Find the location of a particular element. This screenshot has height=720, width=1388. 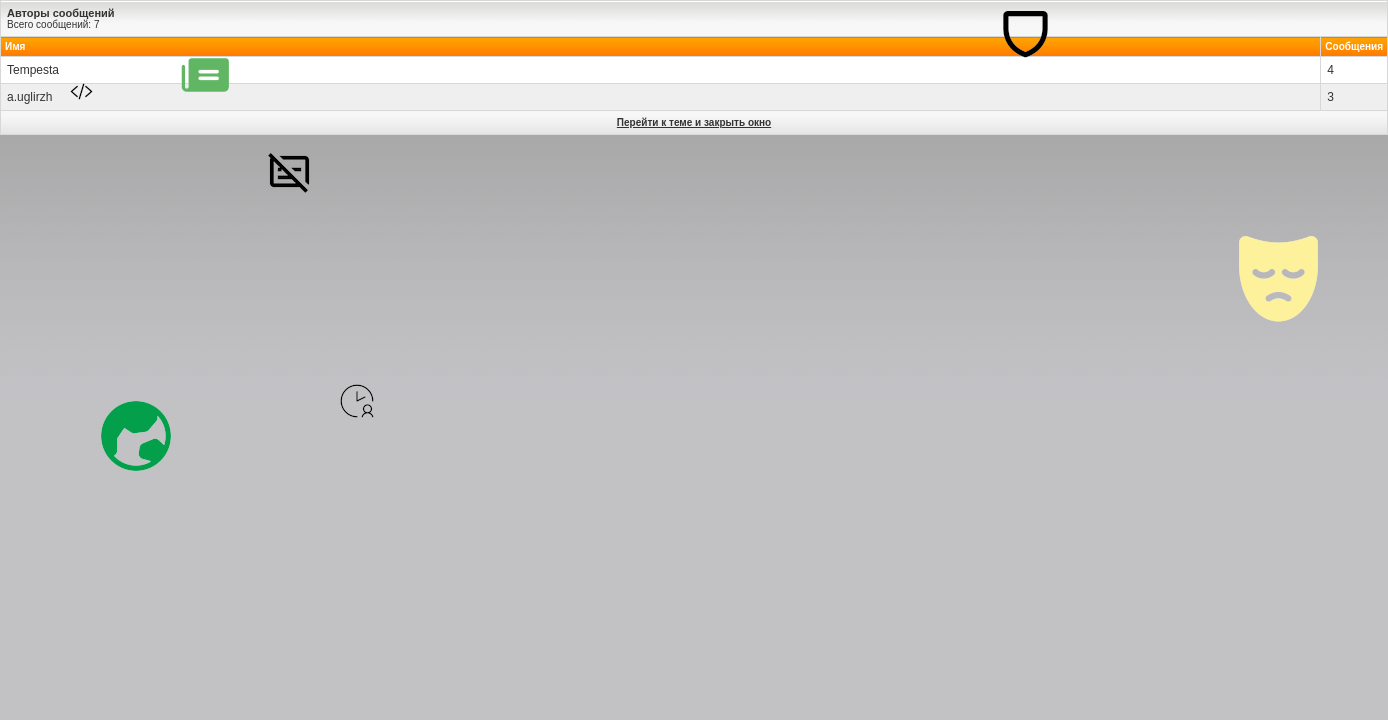

view user's time or availability status is located at coordinates (357, 401).